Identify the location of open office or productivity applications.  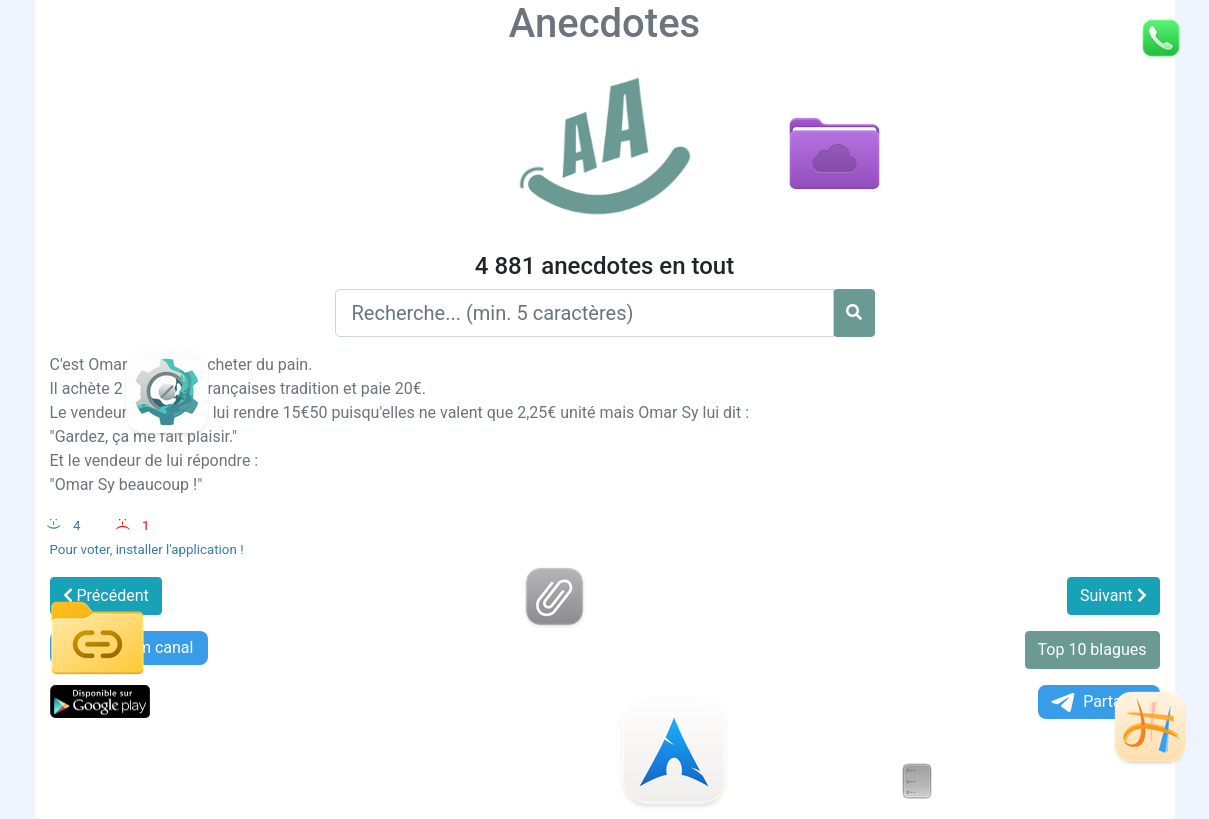
(554, 596).